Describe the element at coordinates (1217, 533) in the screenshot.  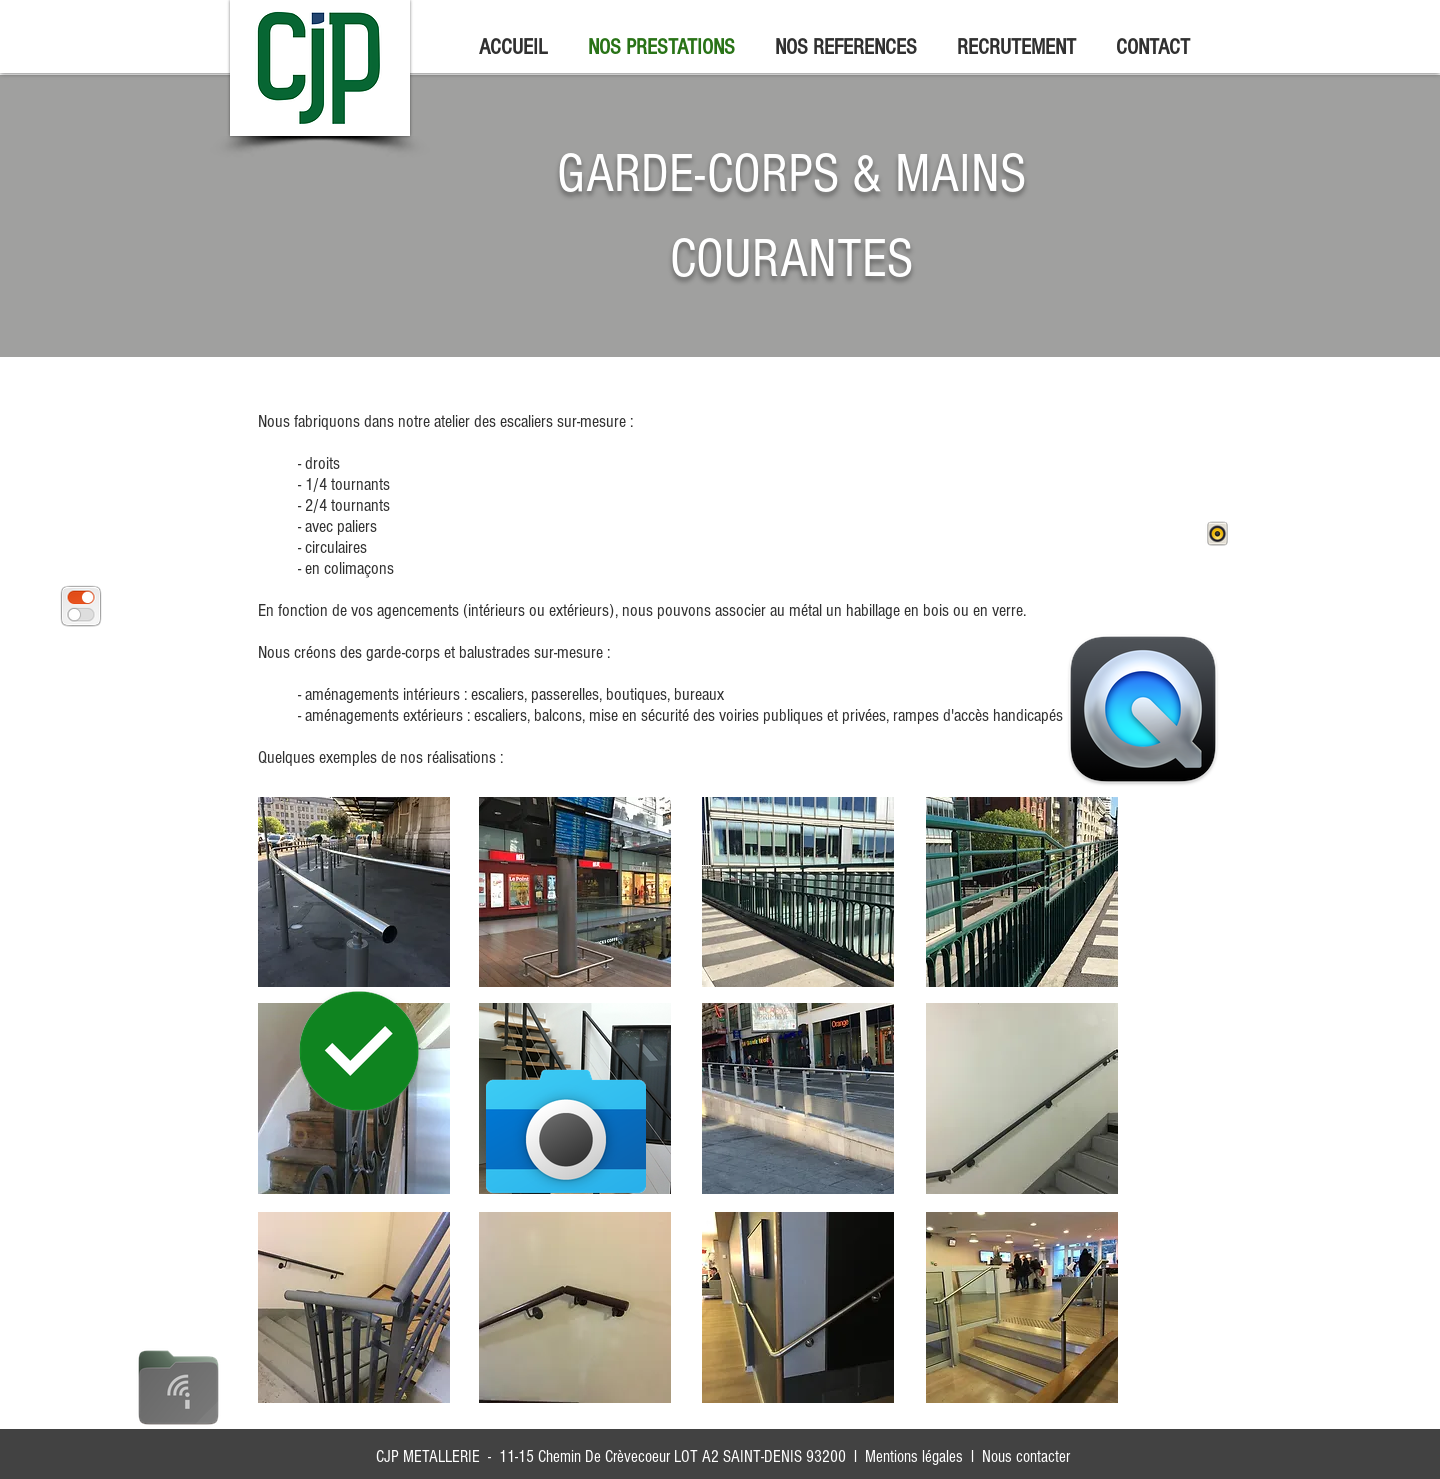
I see `open rhythmbox music player` at that location.